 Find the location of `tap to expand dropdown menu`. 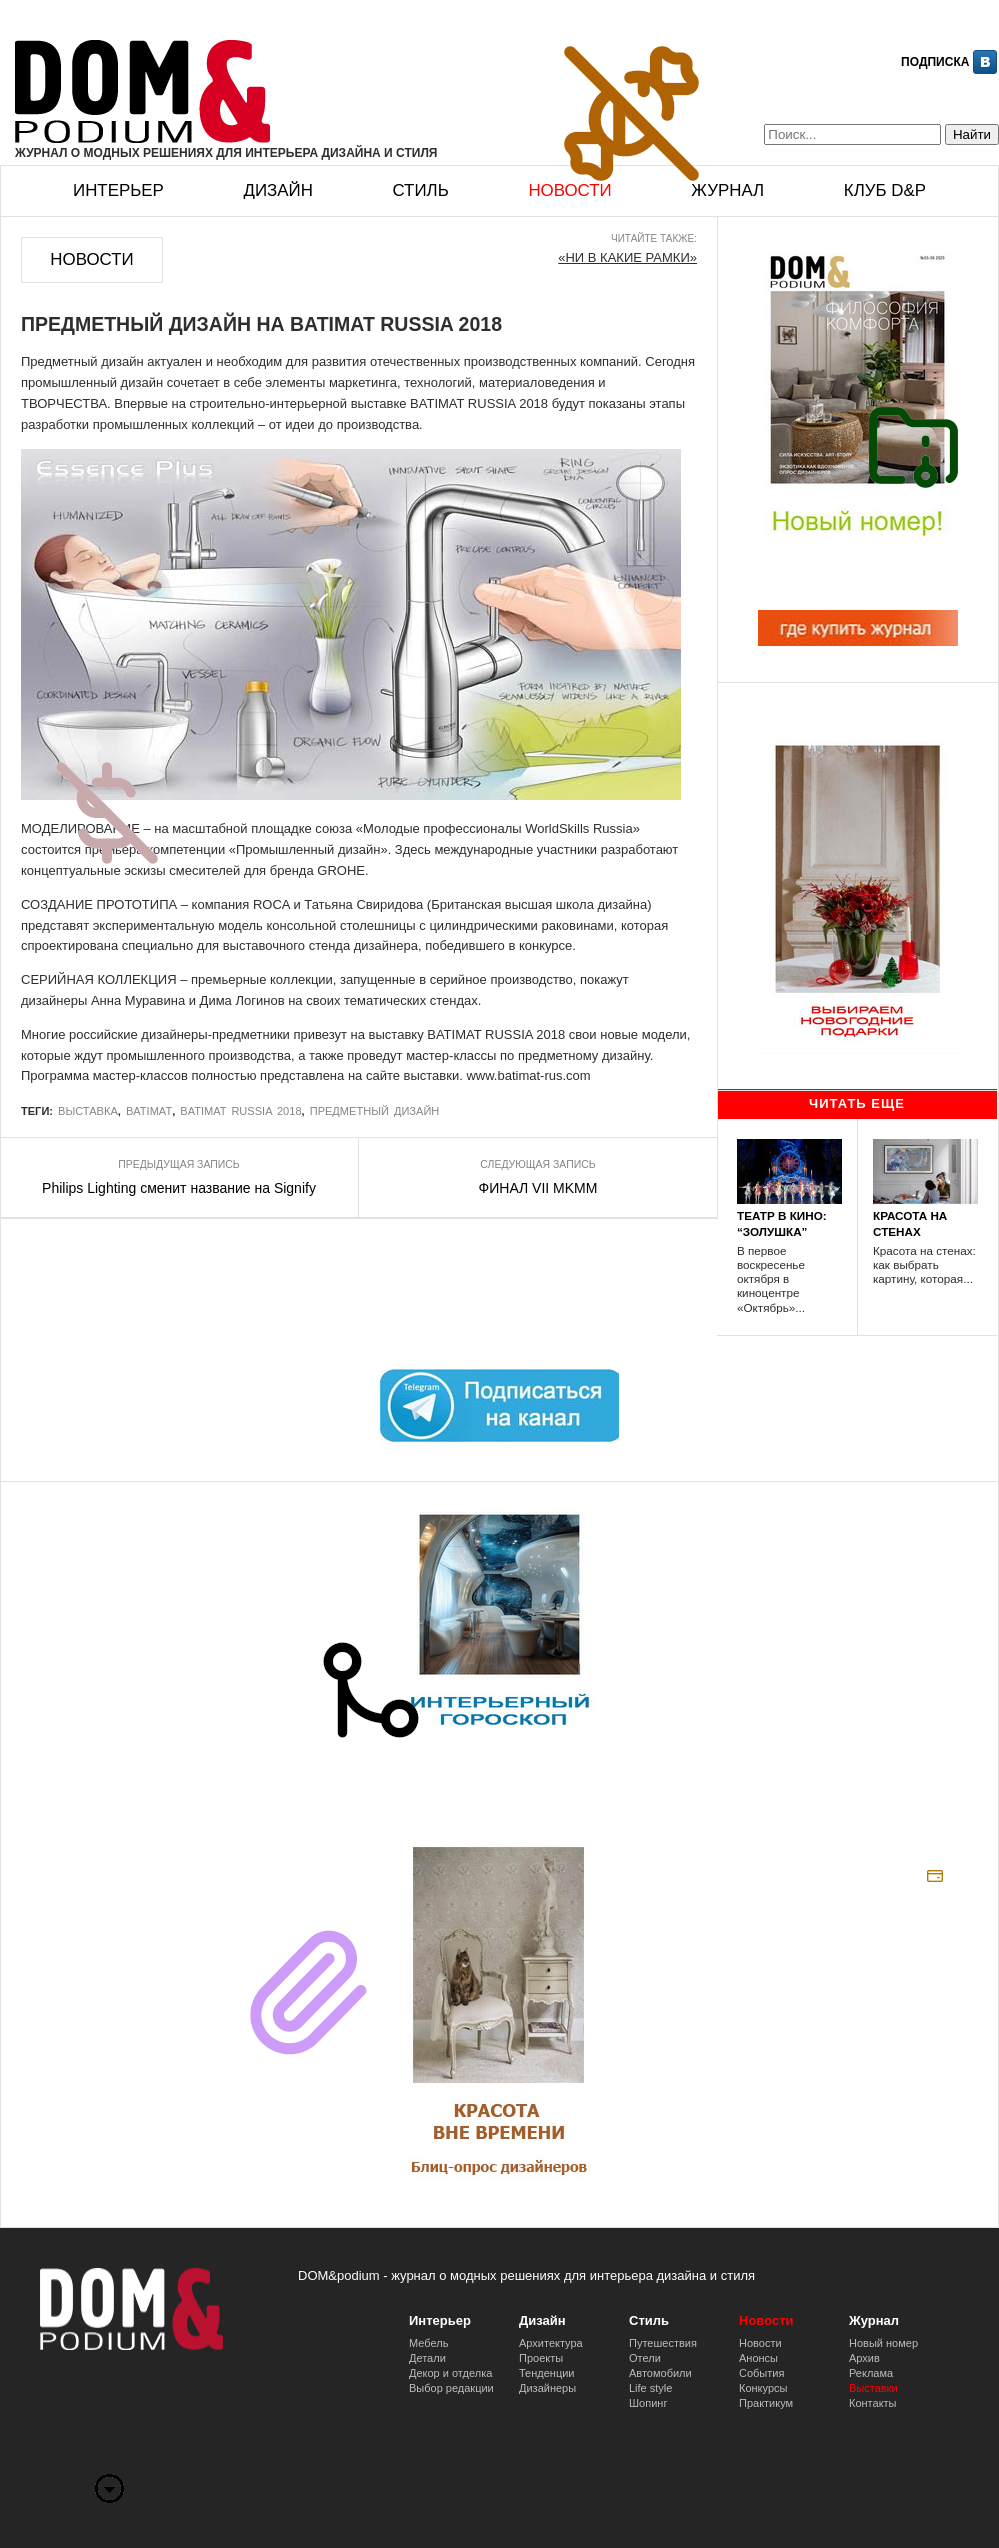

tap to expand dropdown menu is located at coordinates (109, 2488).